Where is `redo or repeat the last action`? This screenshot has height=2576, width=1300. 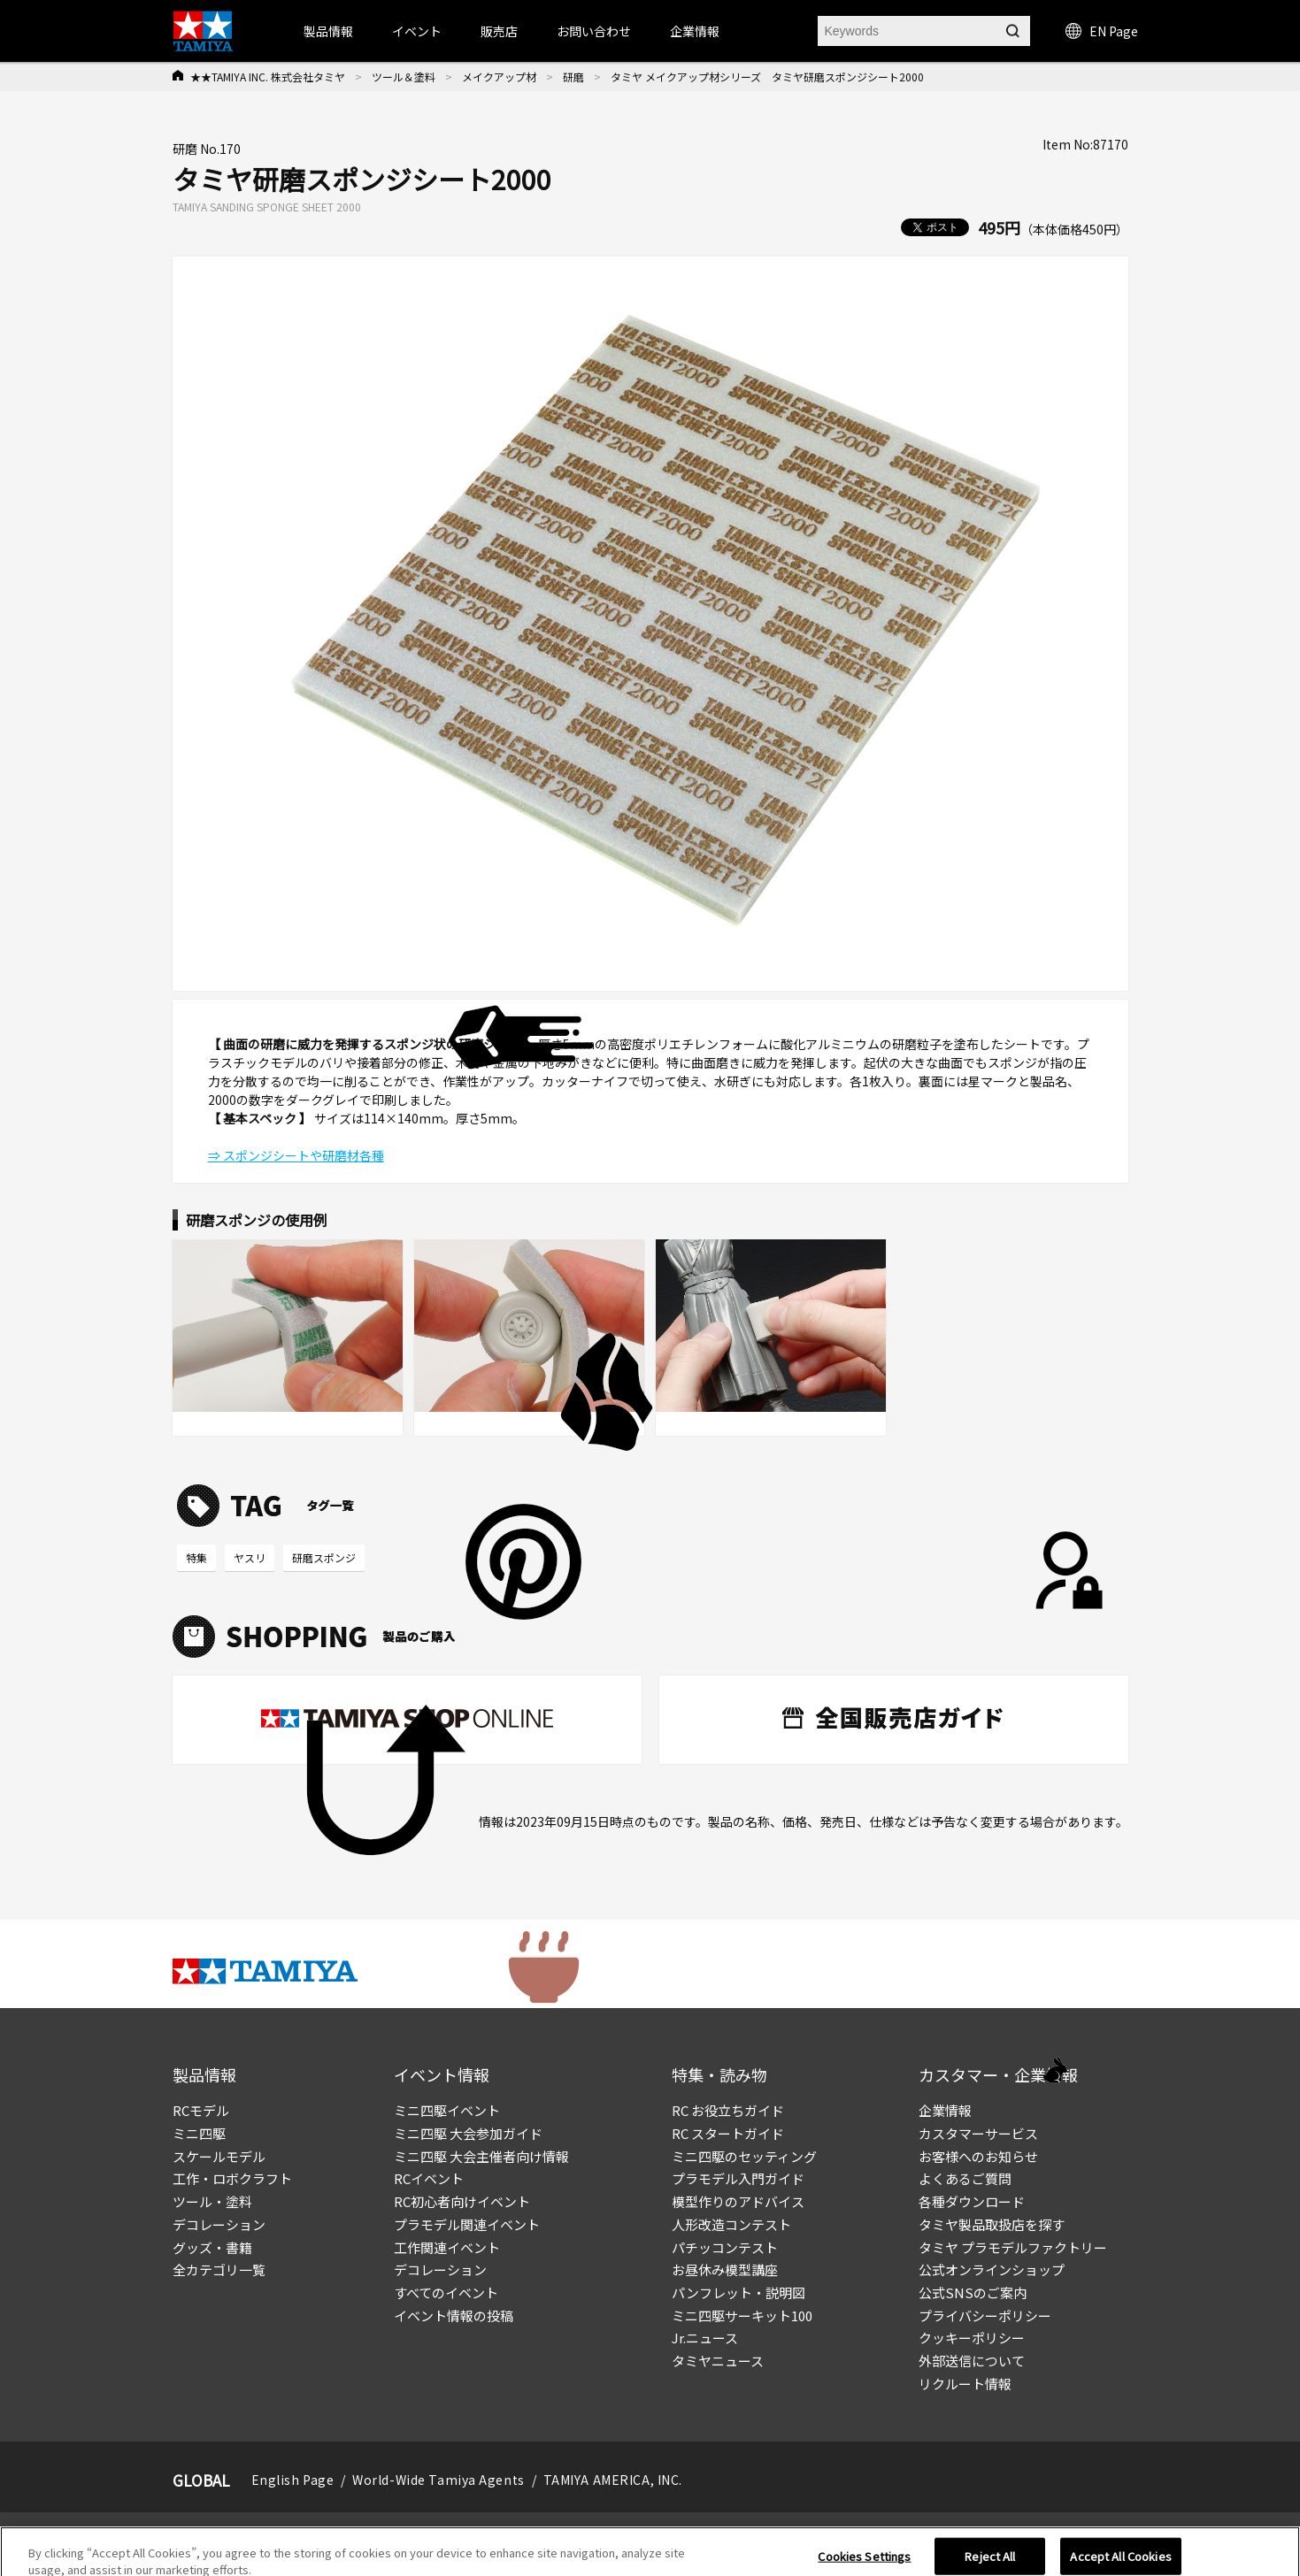
redo or repeat the last action is located at coordinates (378, 1783).